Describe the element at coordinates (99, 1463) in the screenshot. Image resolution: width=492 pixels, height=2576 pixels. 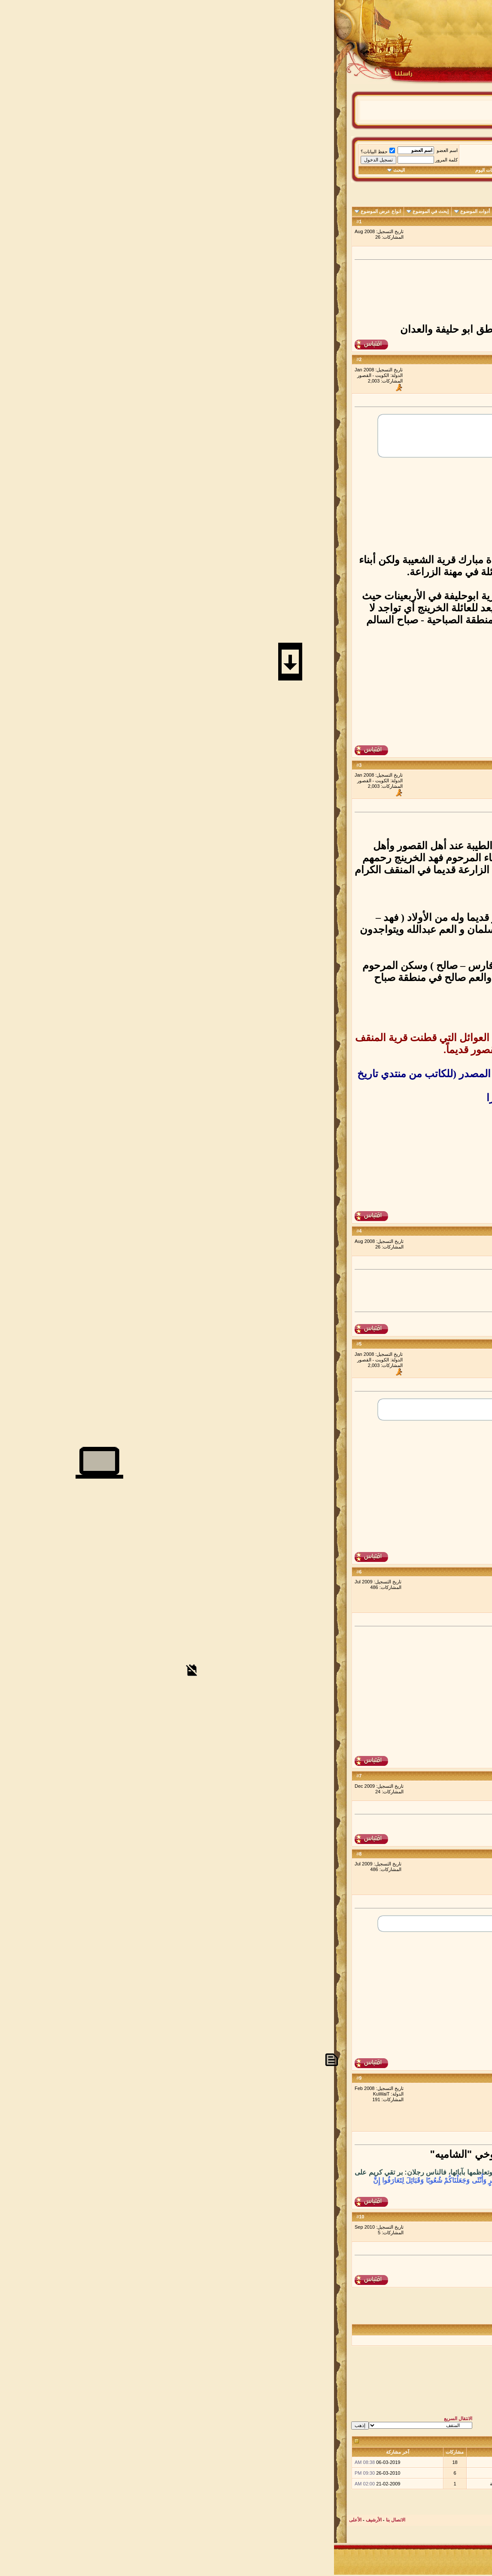
I see `access desktop or computer settings` at that location.